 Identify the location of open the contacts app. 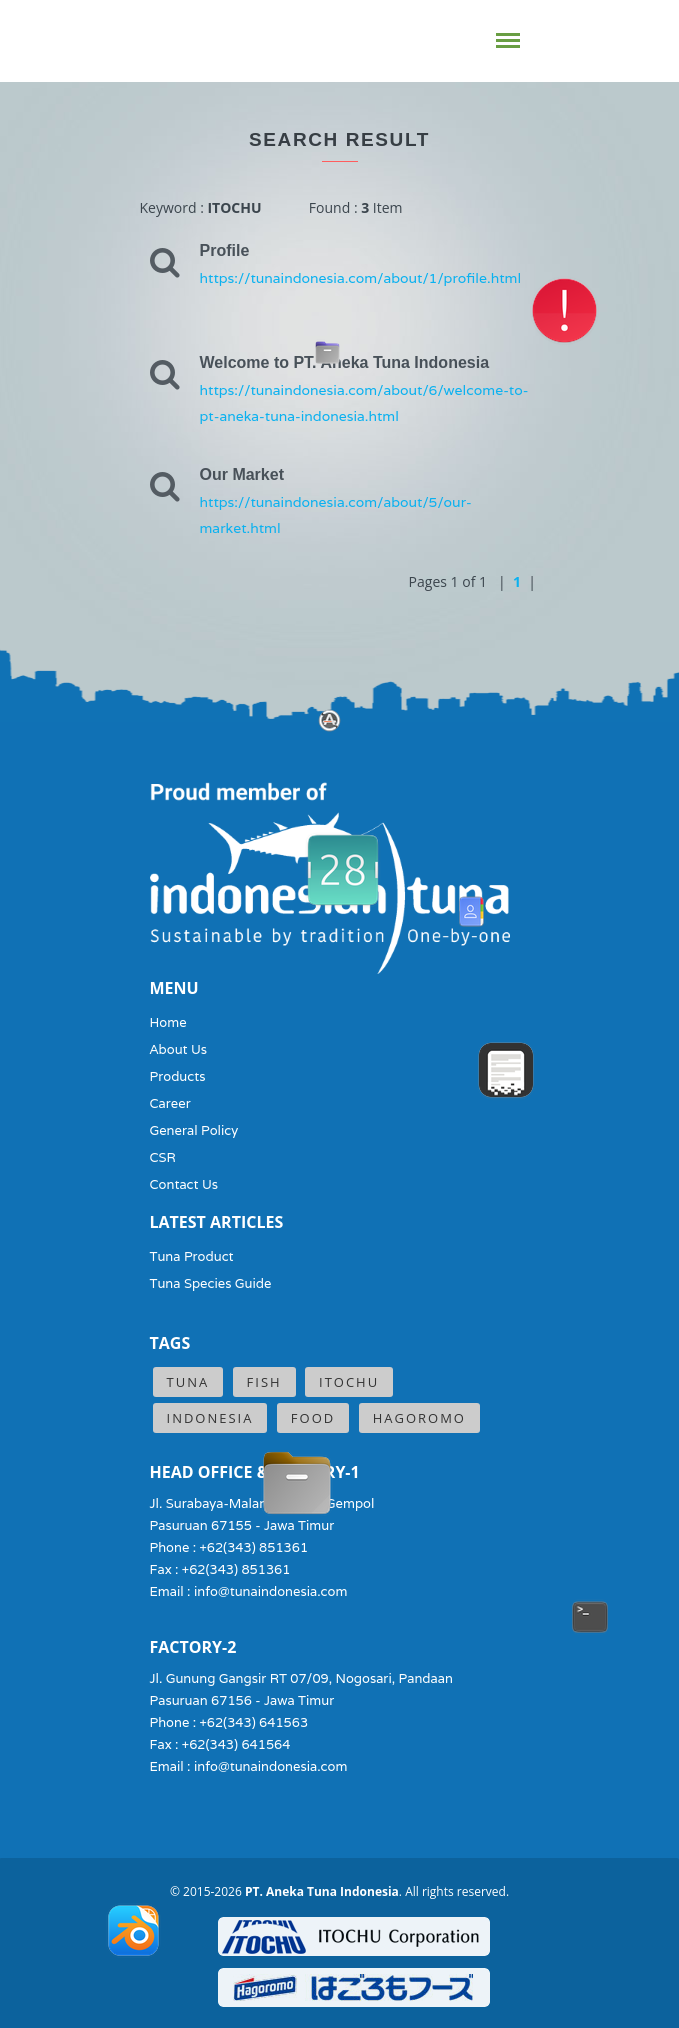
(471, 911).